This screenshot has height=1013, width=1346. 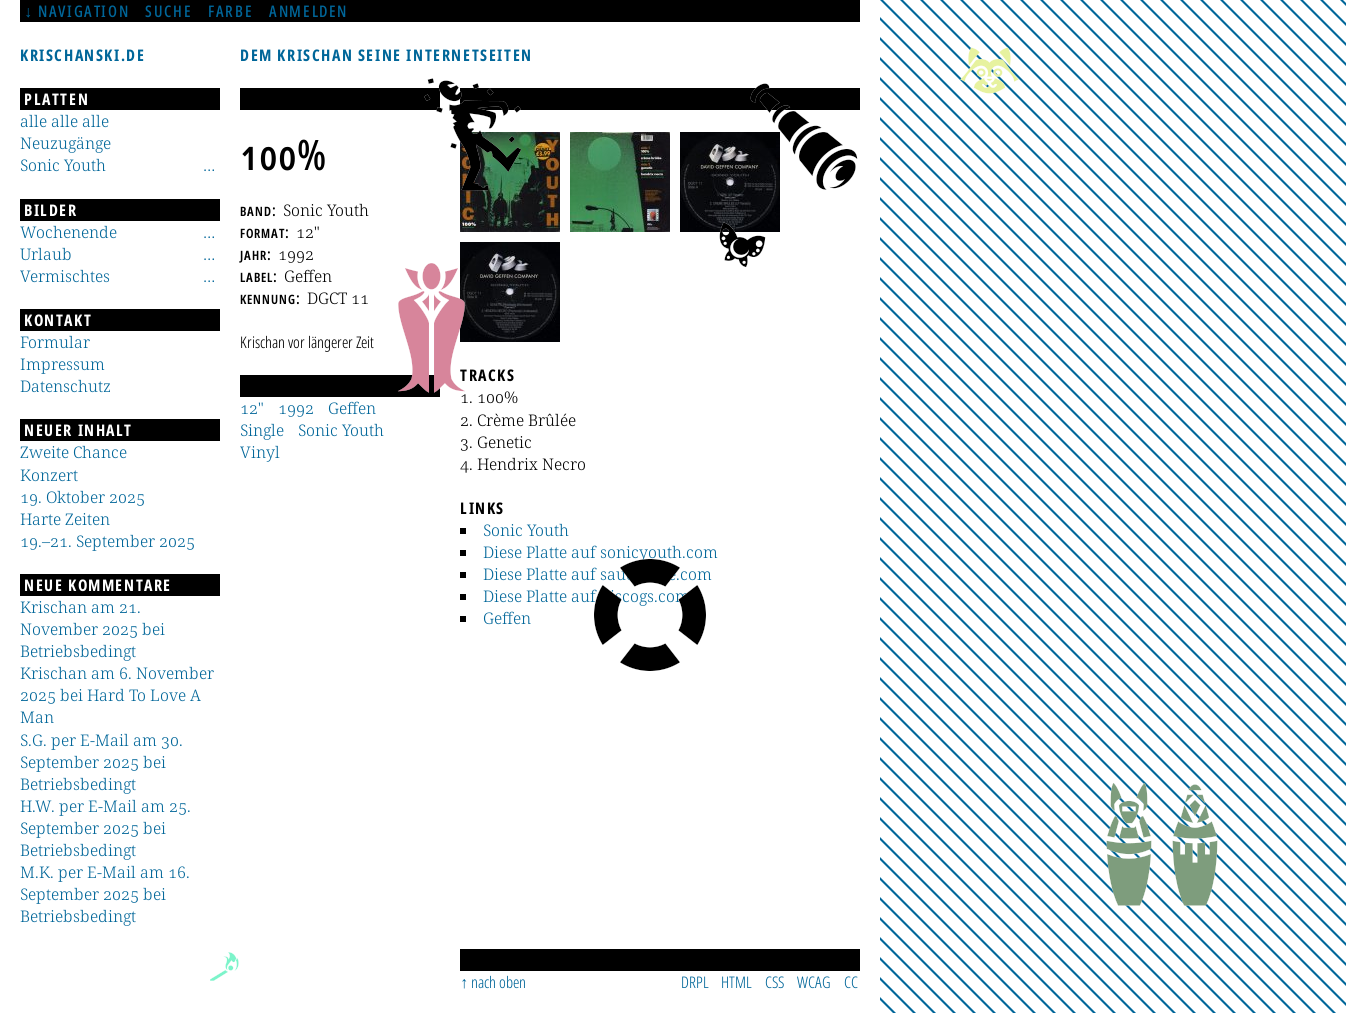 What do you see at coordinates (478, 134) in the screenshot?
I see `zombie enemy or character type in a game` at bounding box center [478, 134].